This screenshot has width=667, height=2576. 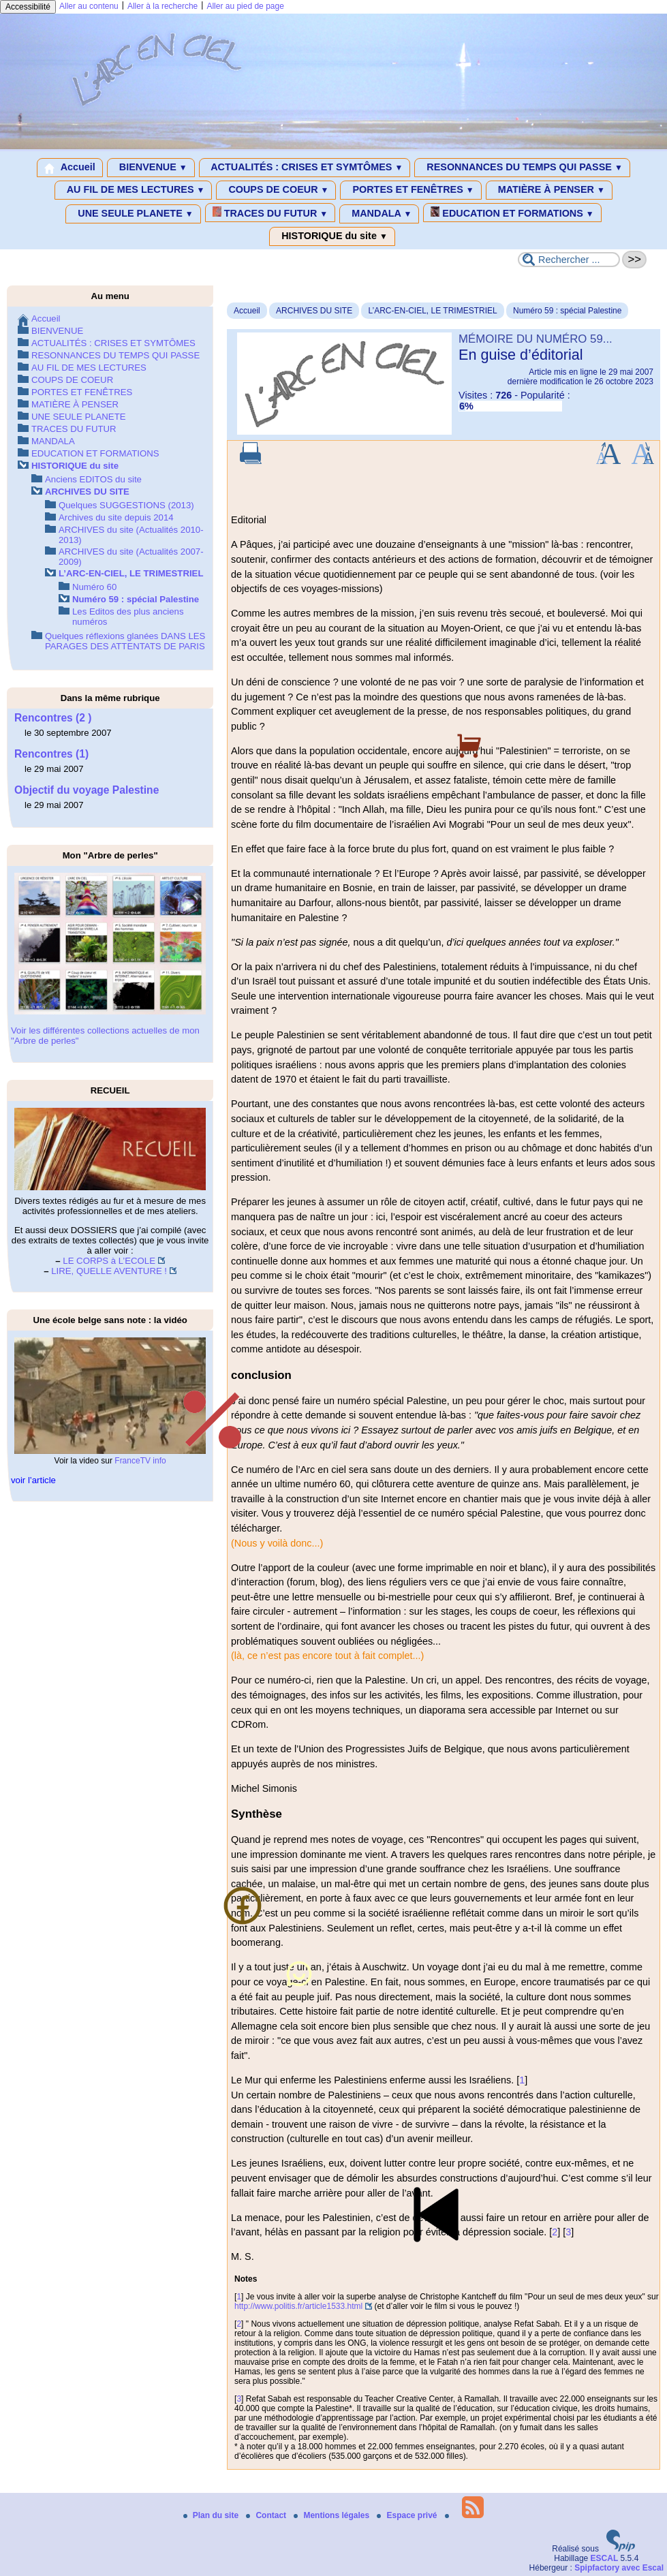 I want to click on view your shopping cart, so click(x=469, y=745).